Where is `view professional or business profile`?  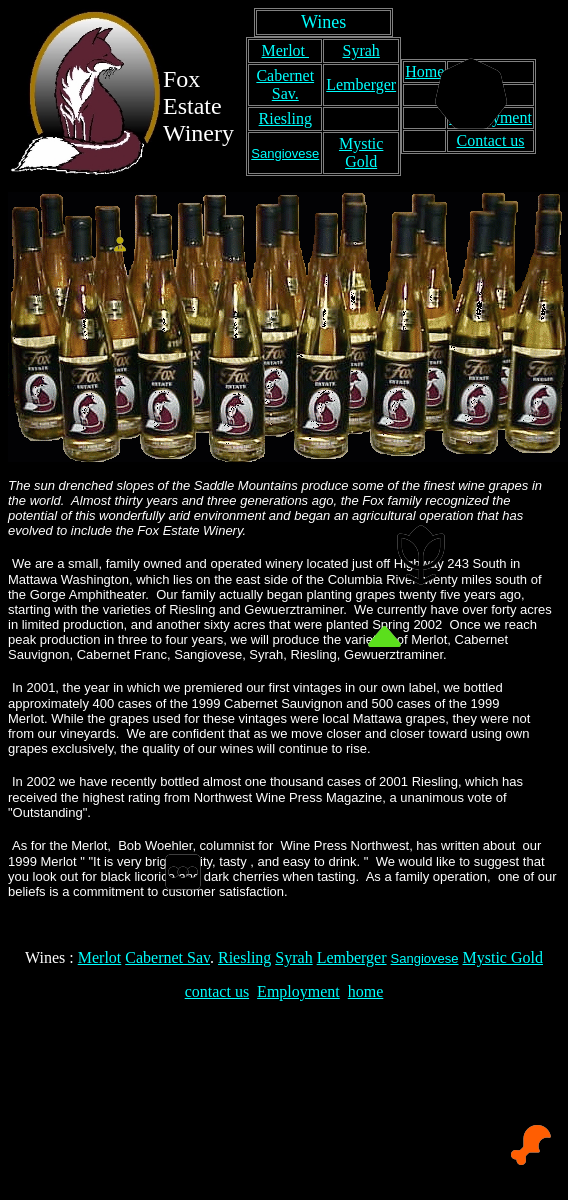
view professional or business profile is located at coordinates (120, 244).